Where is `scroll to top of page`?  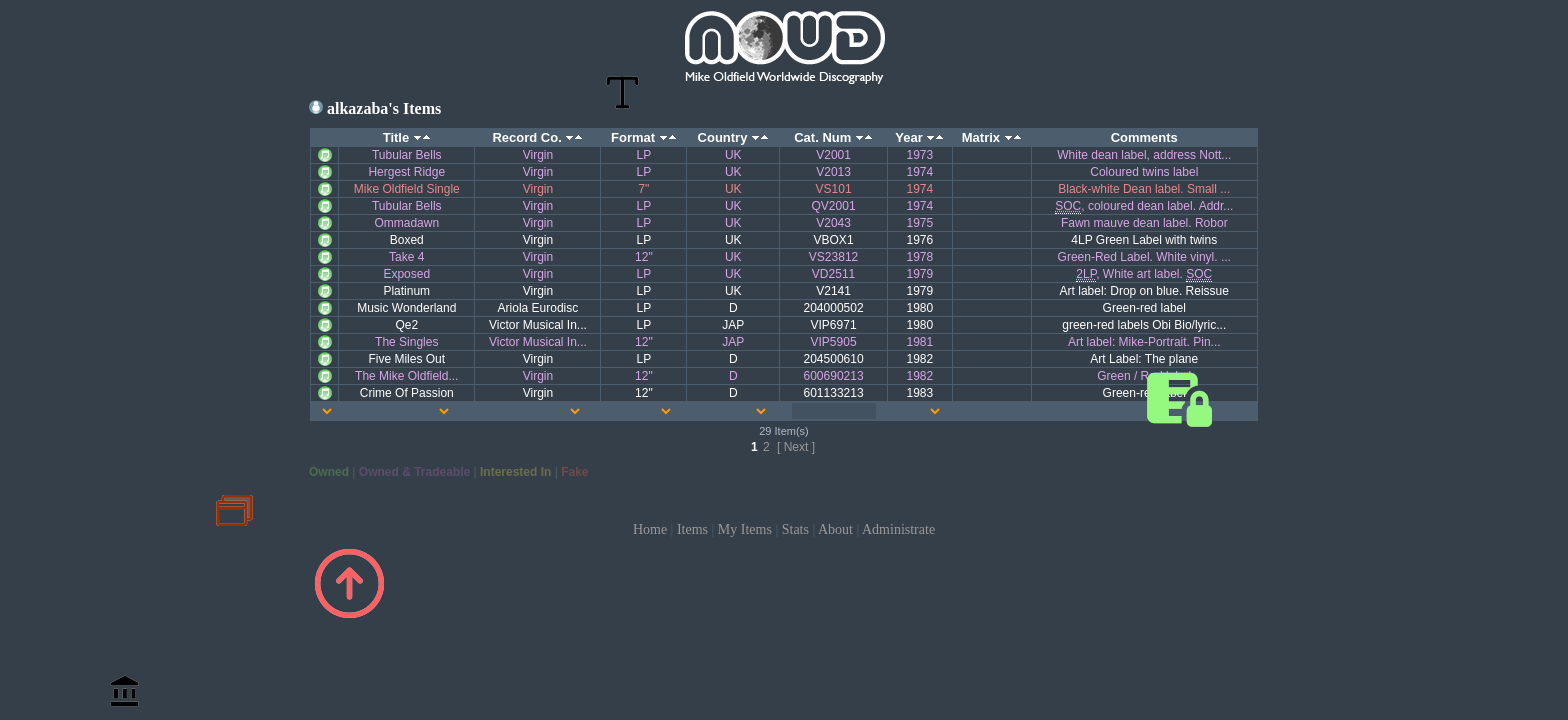
scroll to top of page is located at coordinates (349, 583).